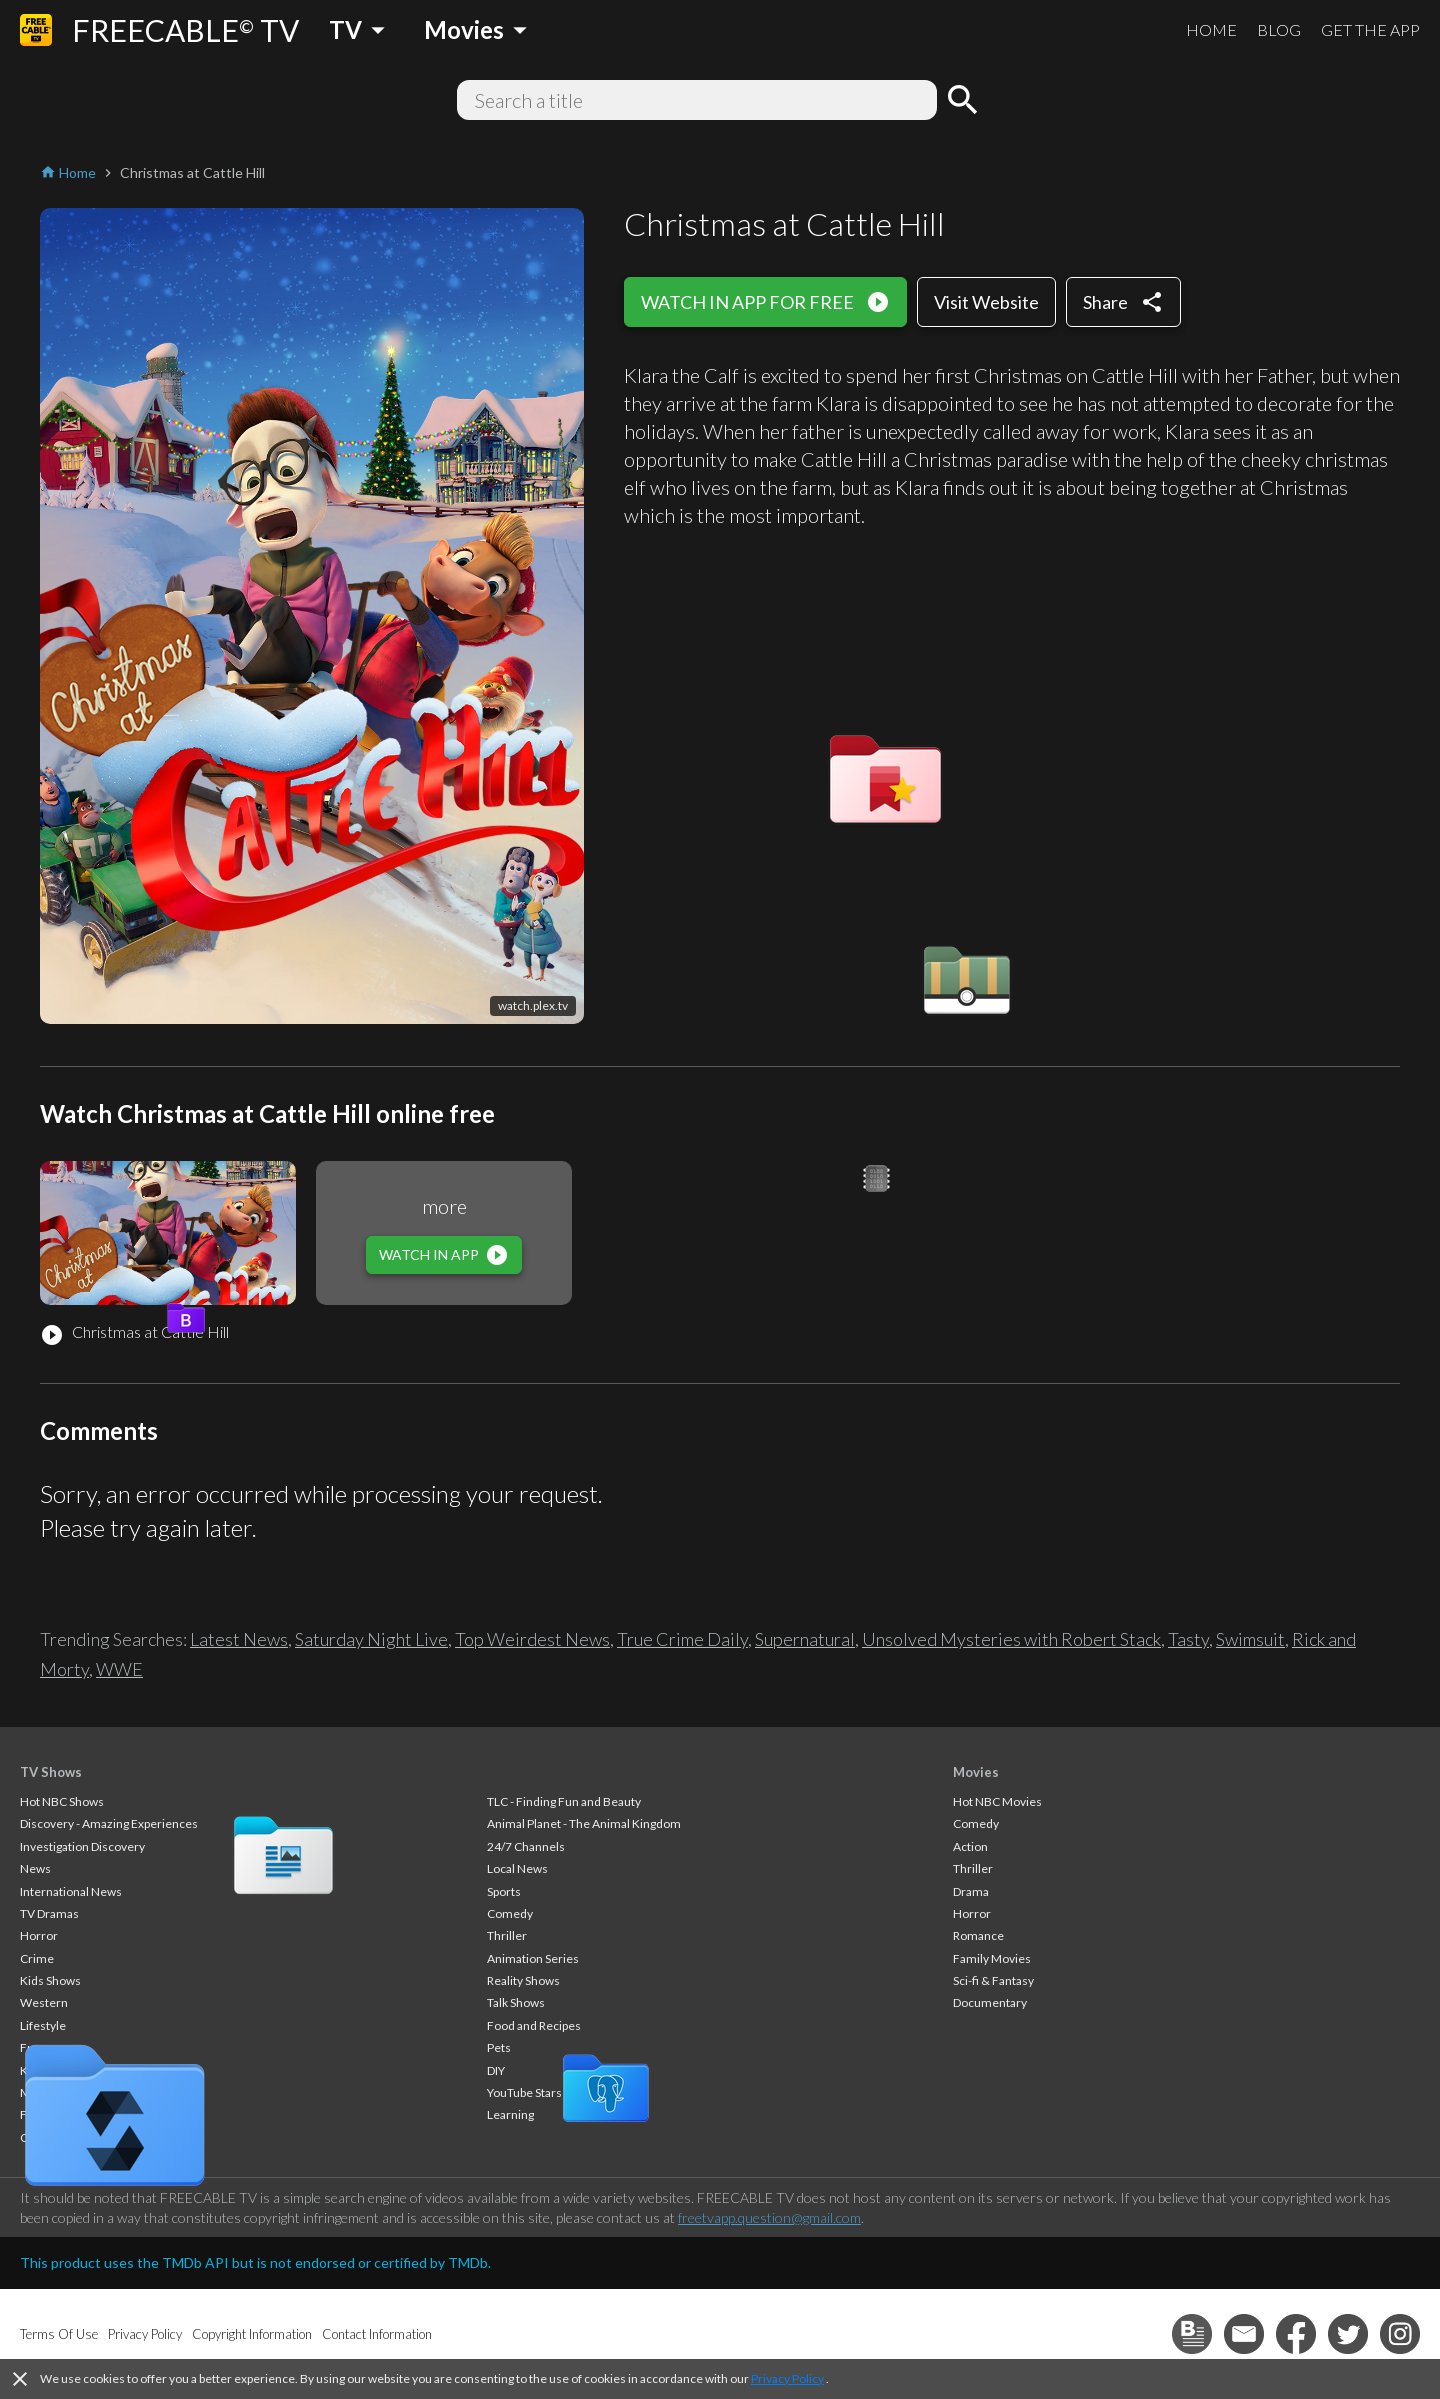 This screenshot has width=1440, height=2399. Describe the element at coordinates (283, 1858) in the screenshot. I see `open folder containing LibreOffice Writer documents` at that location.